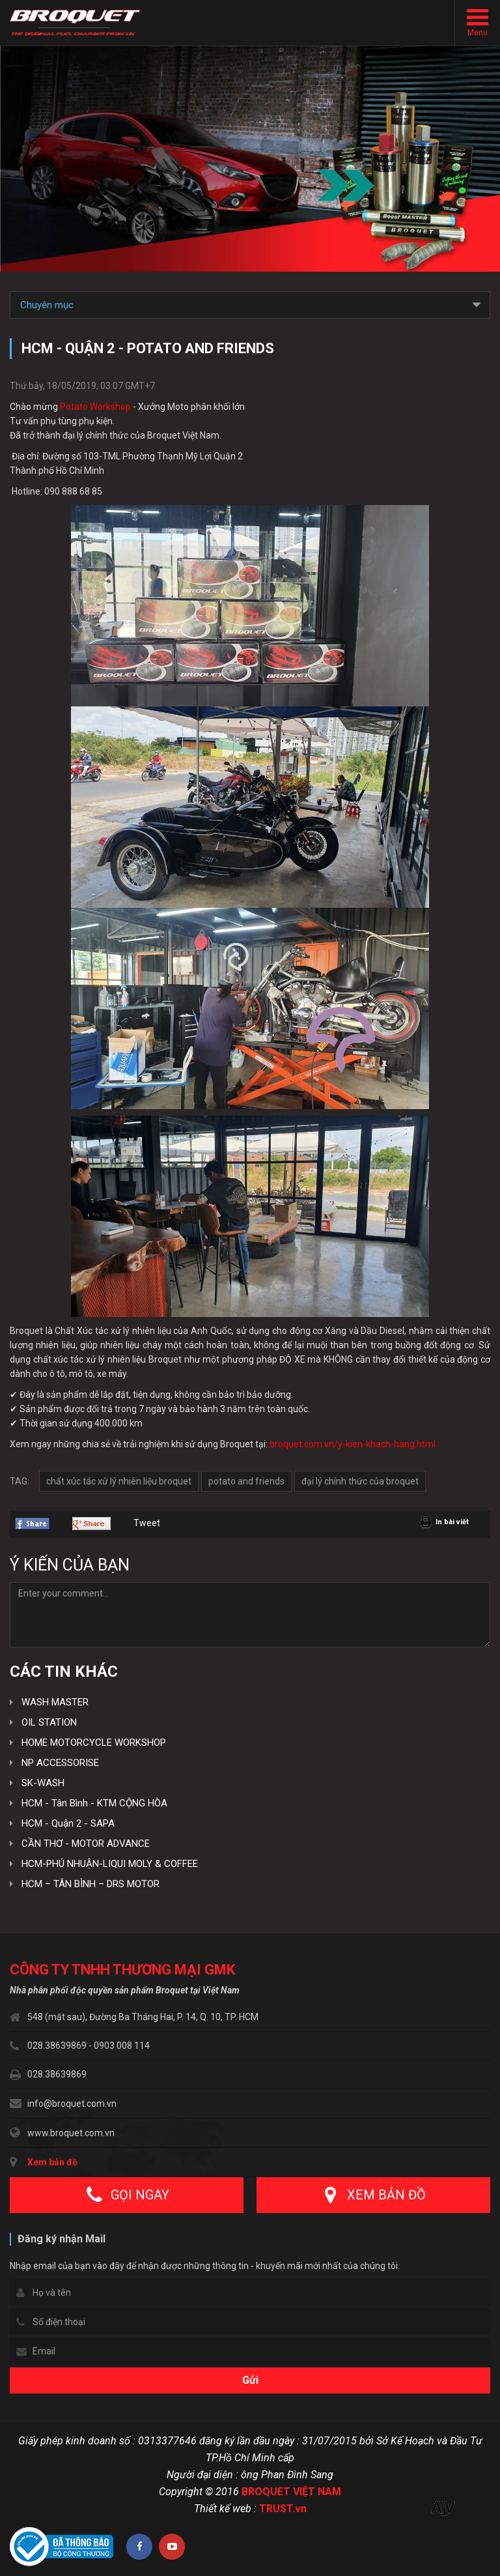 The width and height of the screenshot is (500, 2576). What do you see at coordinates (236, 957) in the screenshot?
I see `open the Satellite app` at bounding box center [236, 957].